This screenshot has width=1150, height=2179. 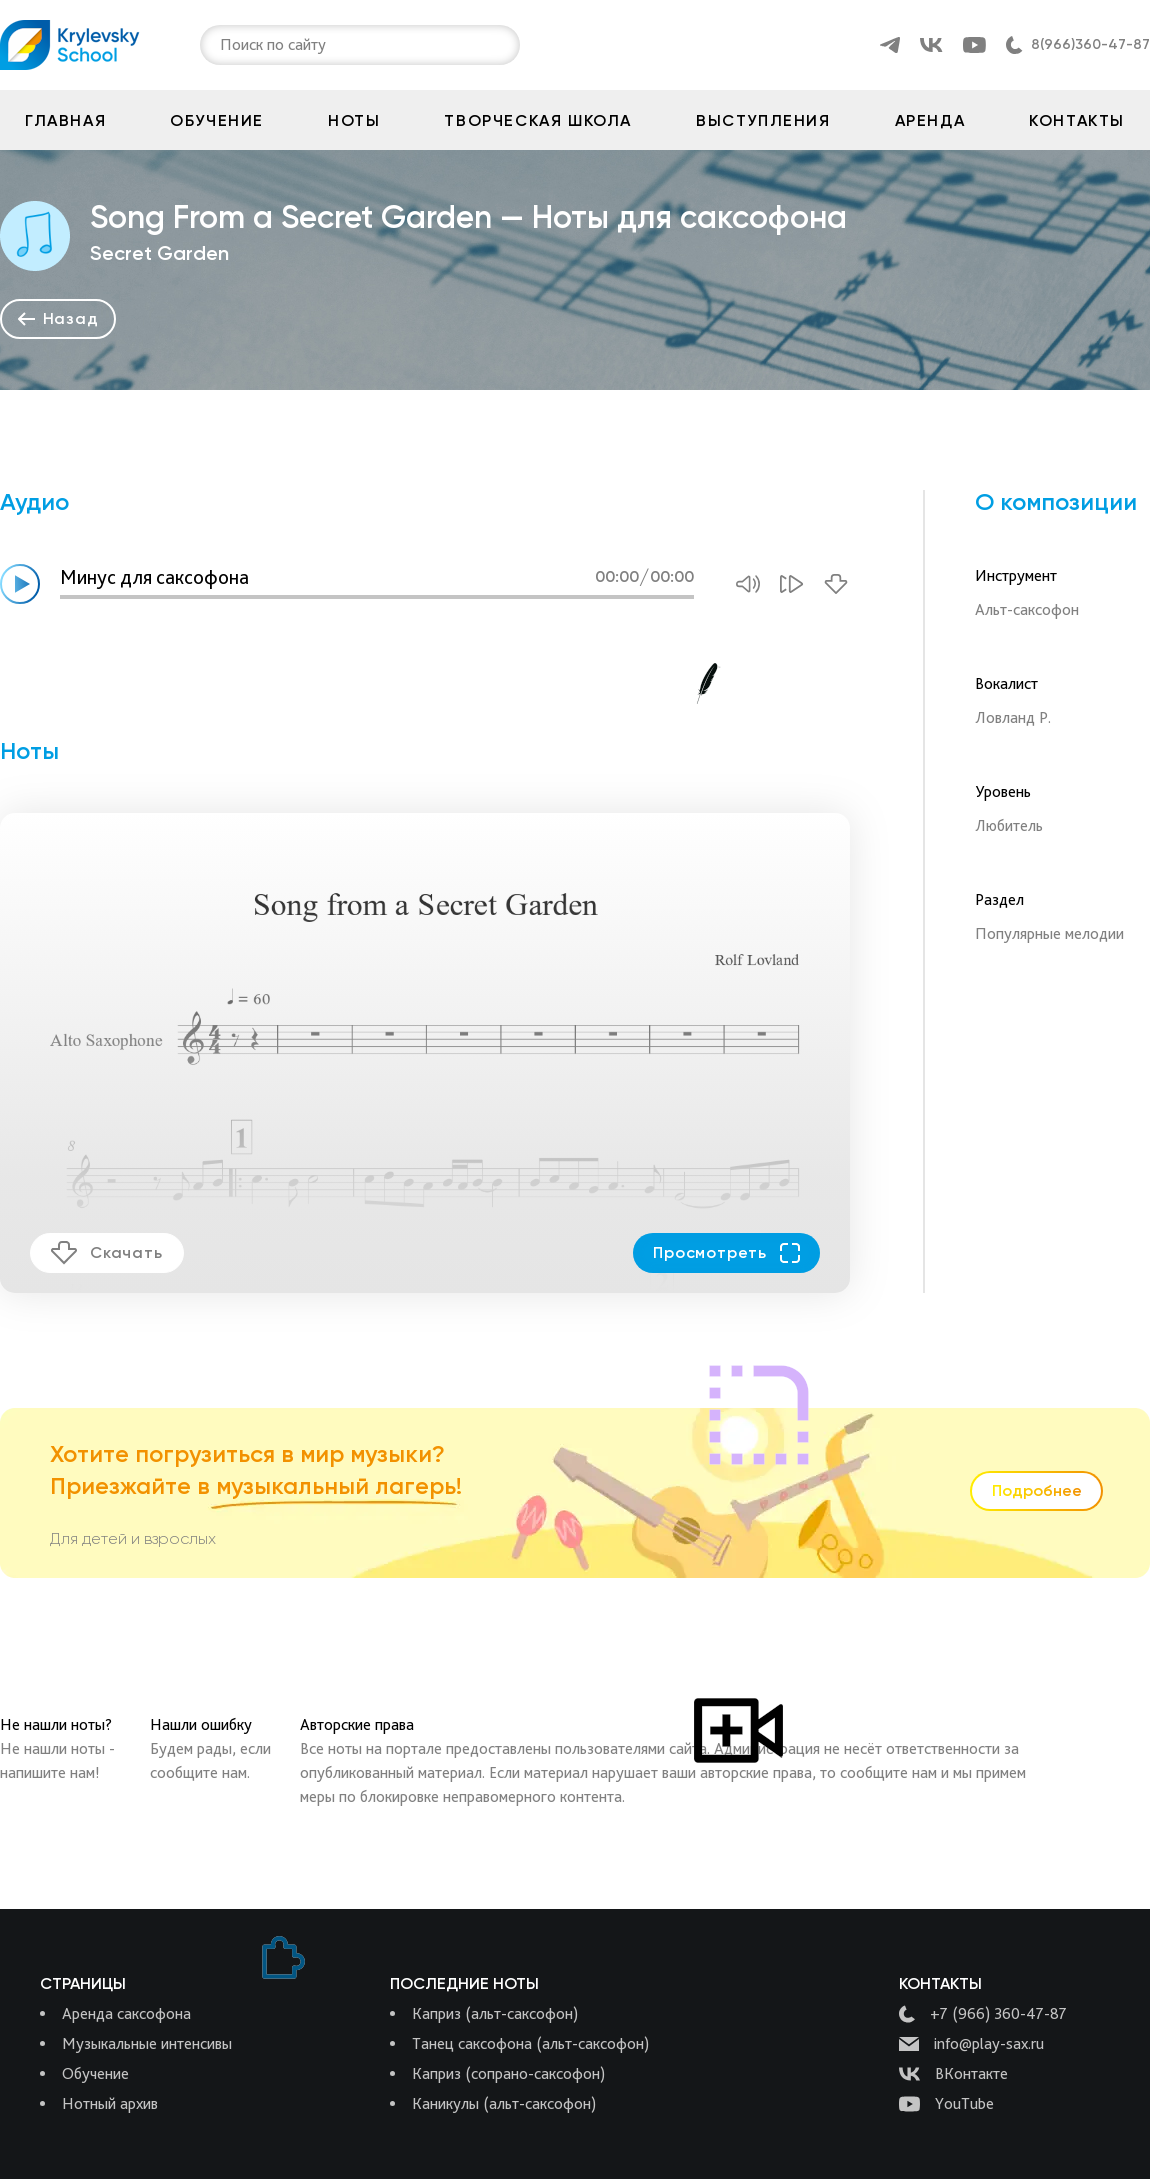 I want to click on add a new video recording, so click(x=738, y=1730).